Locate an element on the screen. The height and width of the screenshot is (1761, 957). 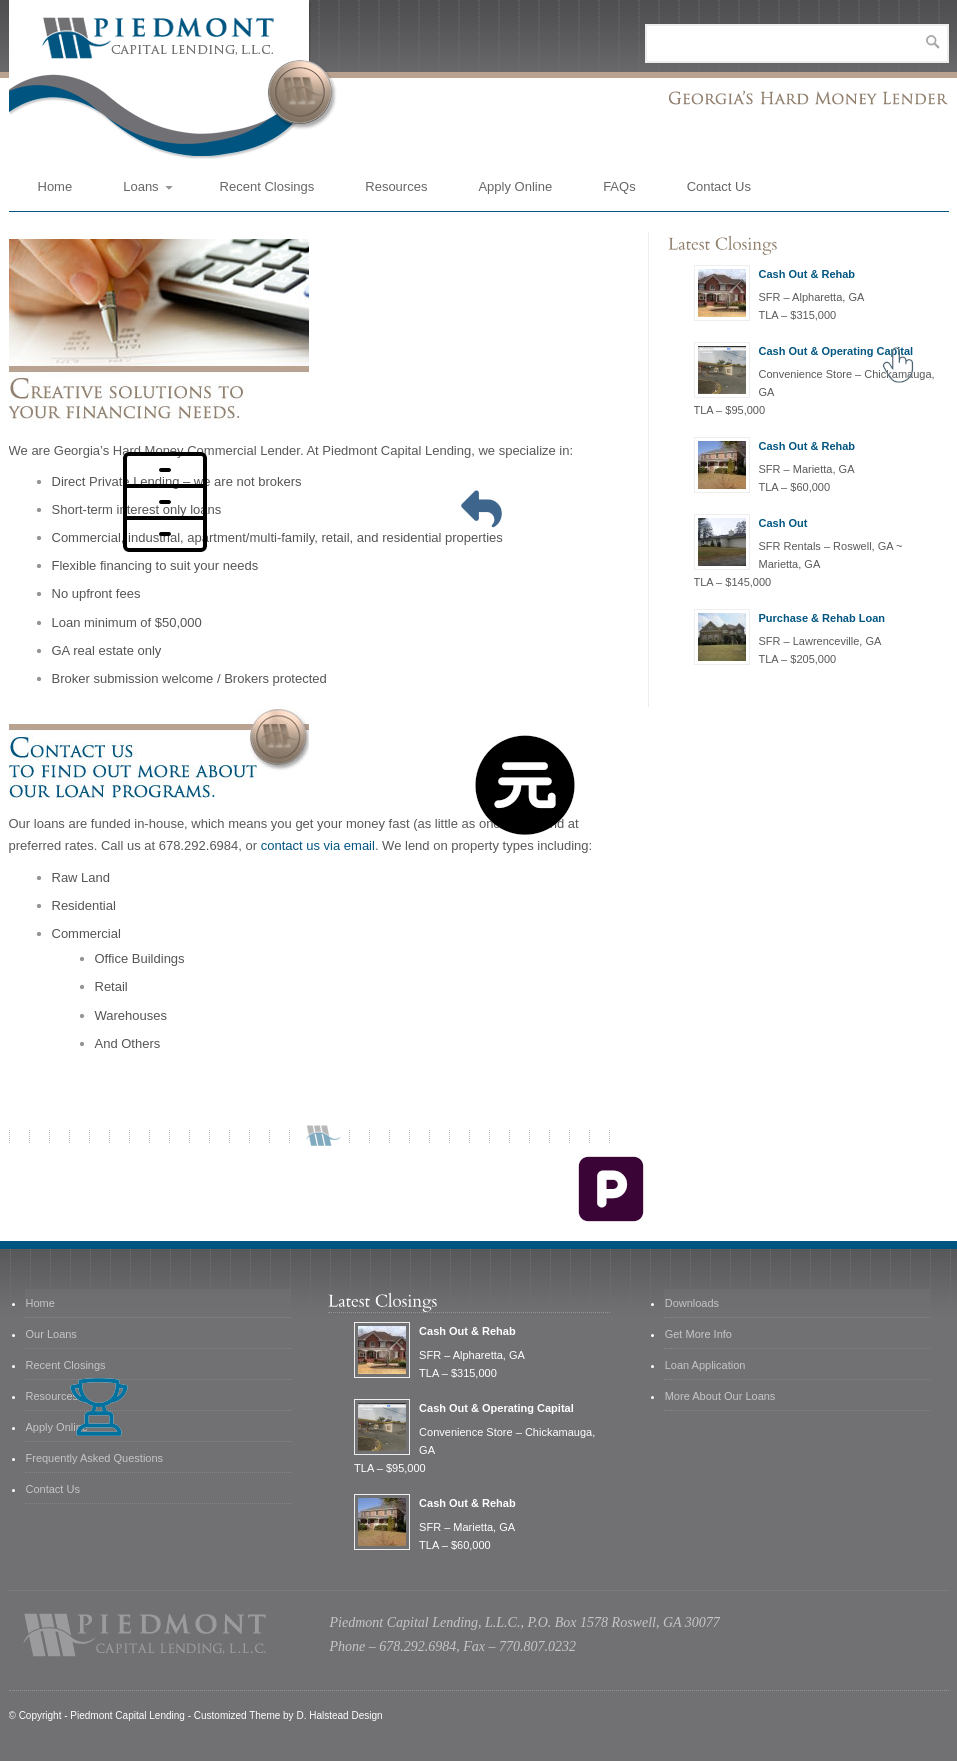
chinese yuan currency indicator is located at coordinates (525, 789).